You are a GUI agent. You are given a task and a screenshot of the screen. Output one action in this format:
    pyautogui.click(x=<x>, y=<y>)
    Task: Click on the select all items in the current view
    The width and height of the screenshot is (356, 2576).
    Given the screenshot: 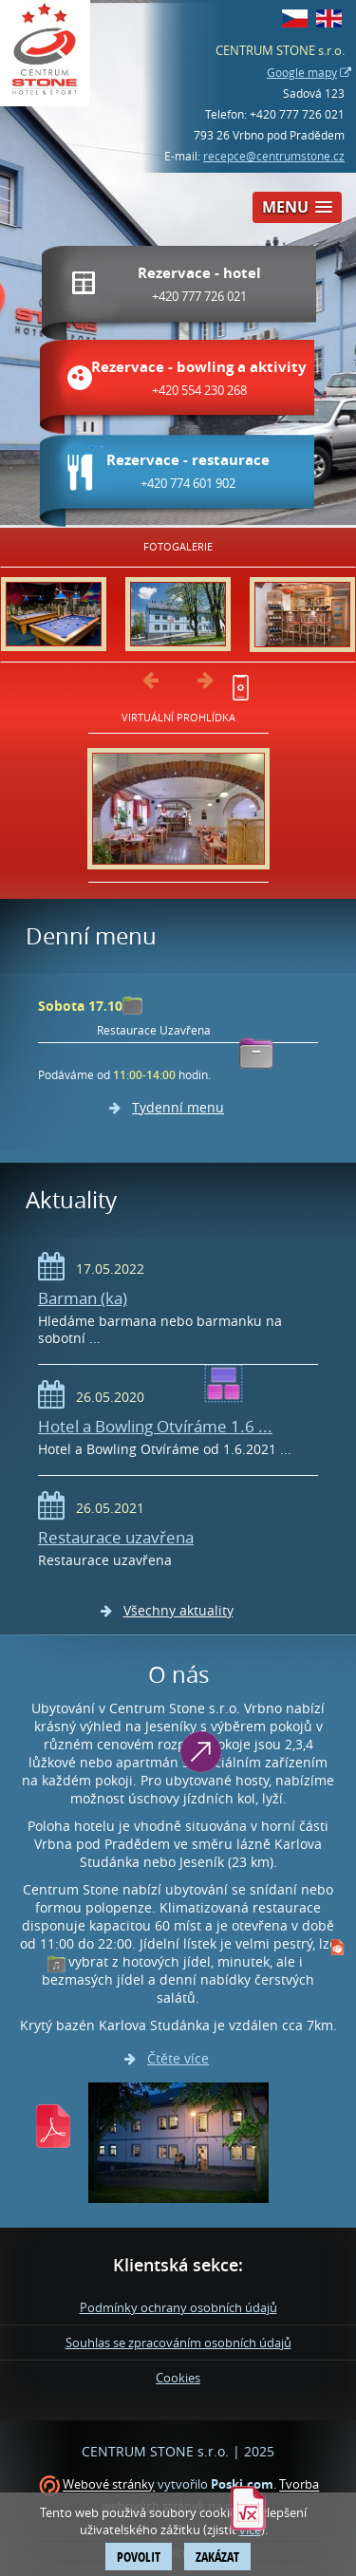 What is the action you would take?
    pyautogui.click(x=223, y=1383)
    